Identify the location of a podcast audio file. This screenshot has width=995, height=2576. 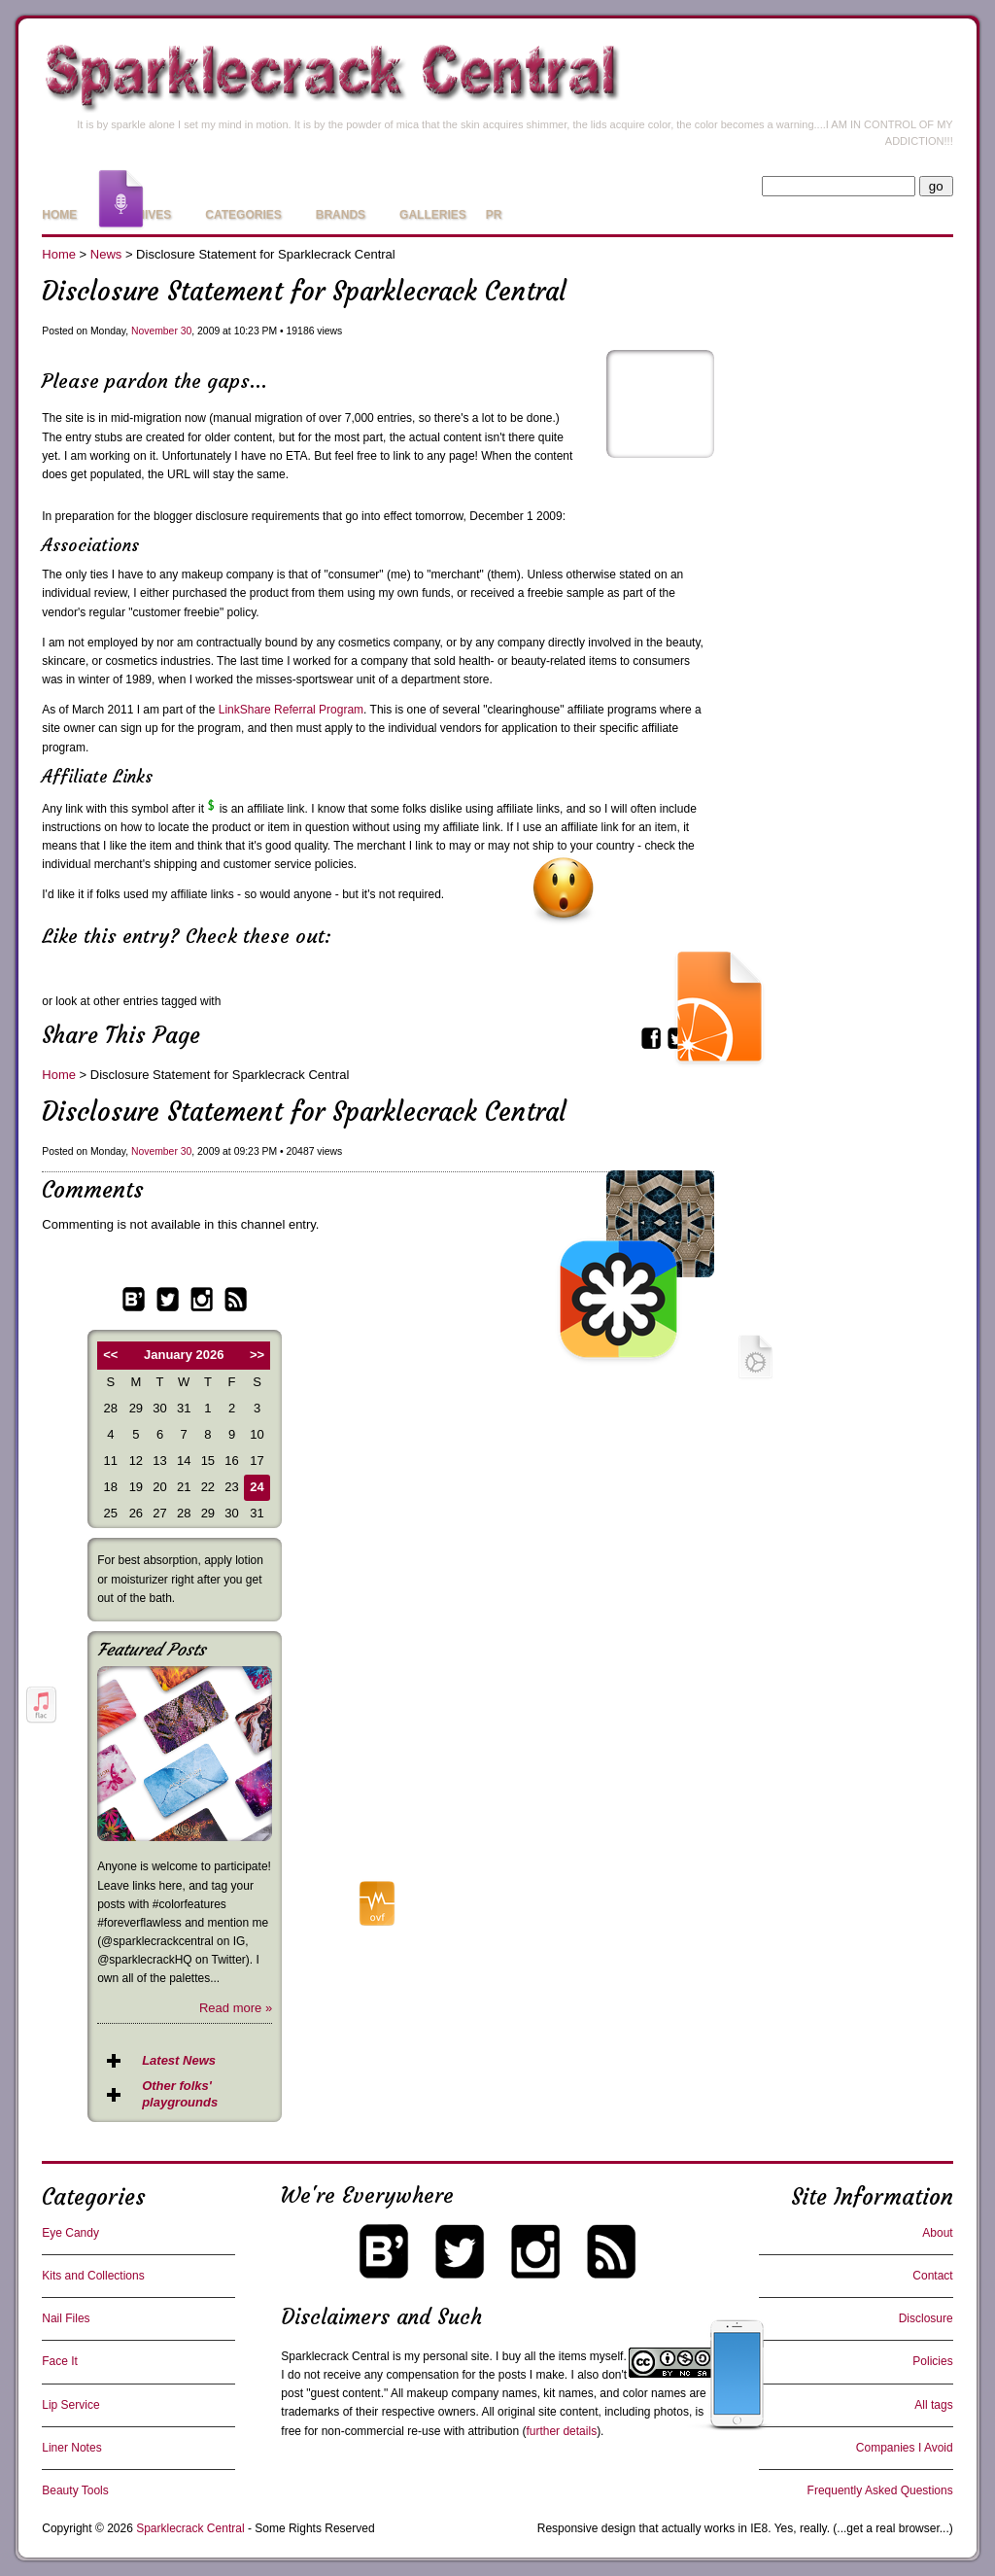
(120, 199).